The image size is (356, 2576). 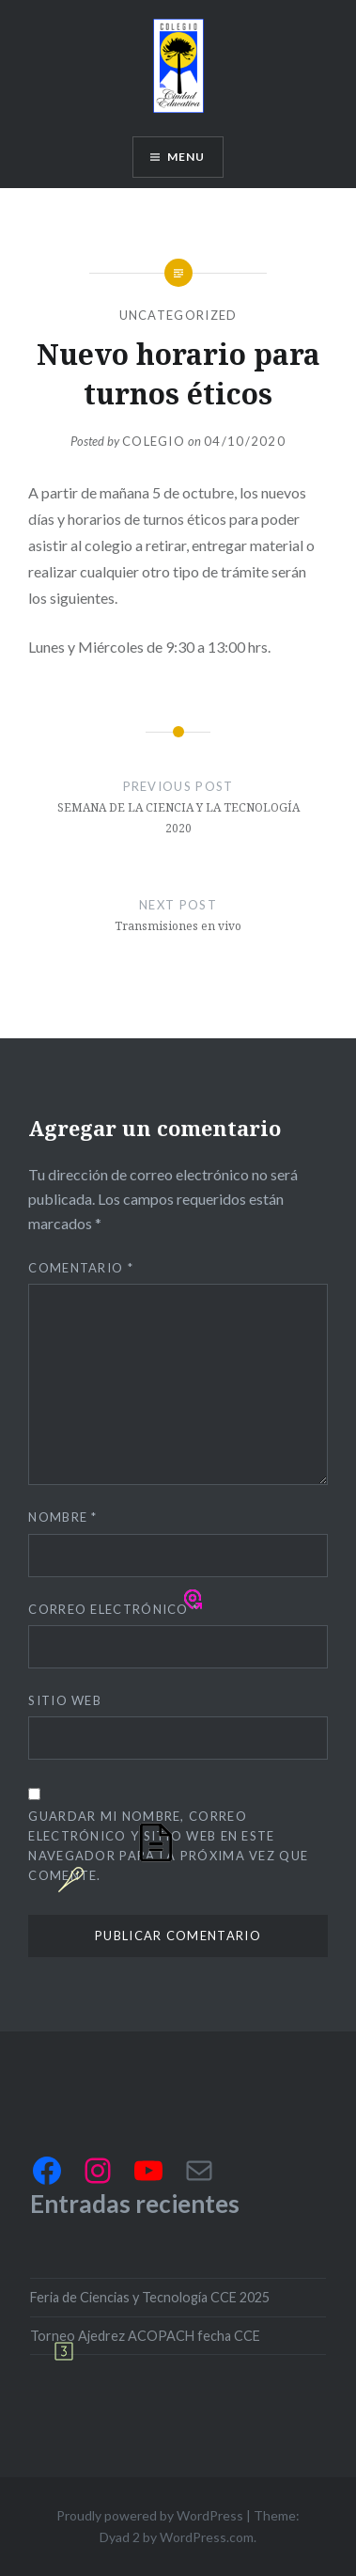 I want to click on access sewing or crafting tools, so click(x=70, y=1879).